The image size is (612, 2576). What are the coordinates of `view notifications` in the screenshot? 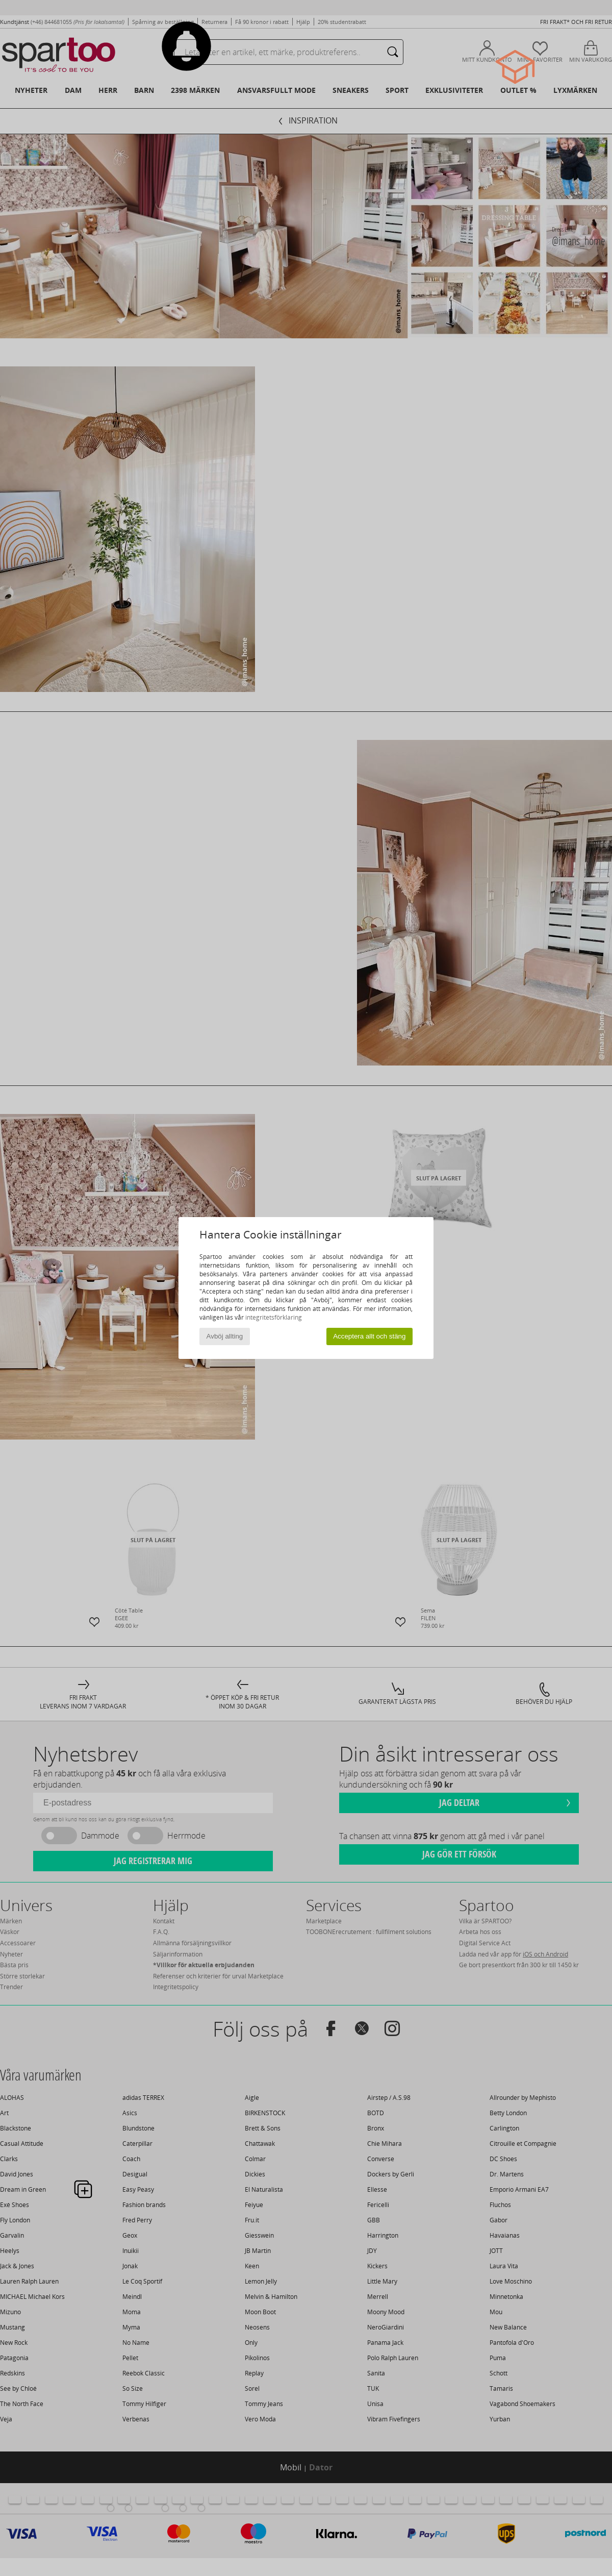 It's located at (186, 46).